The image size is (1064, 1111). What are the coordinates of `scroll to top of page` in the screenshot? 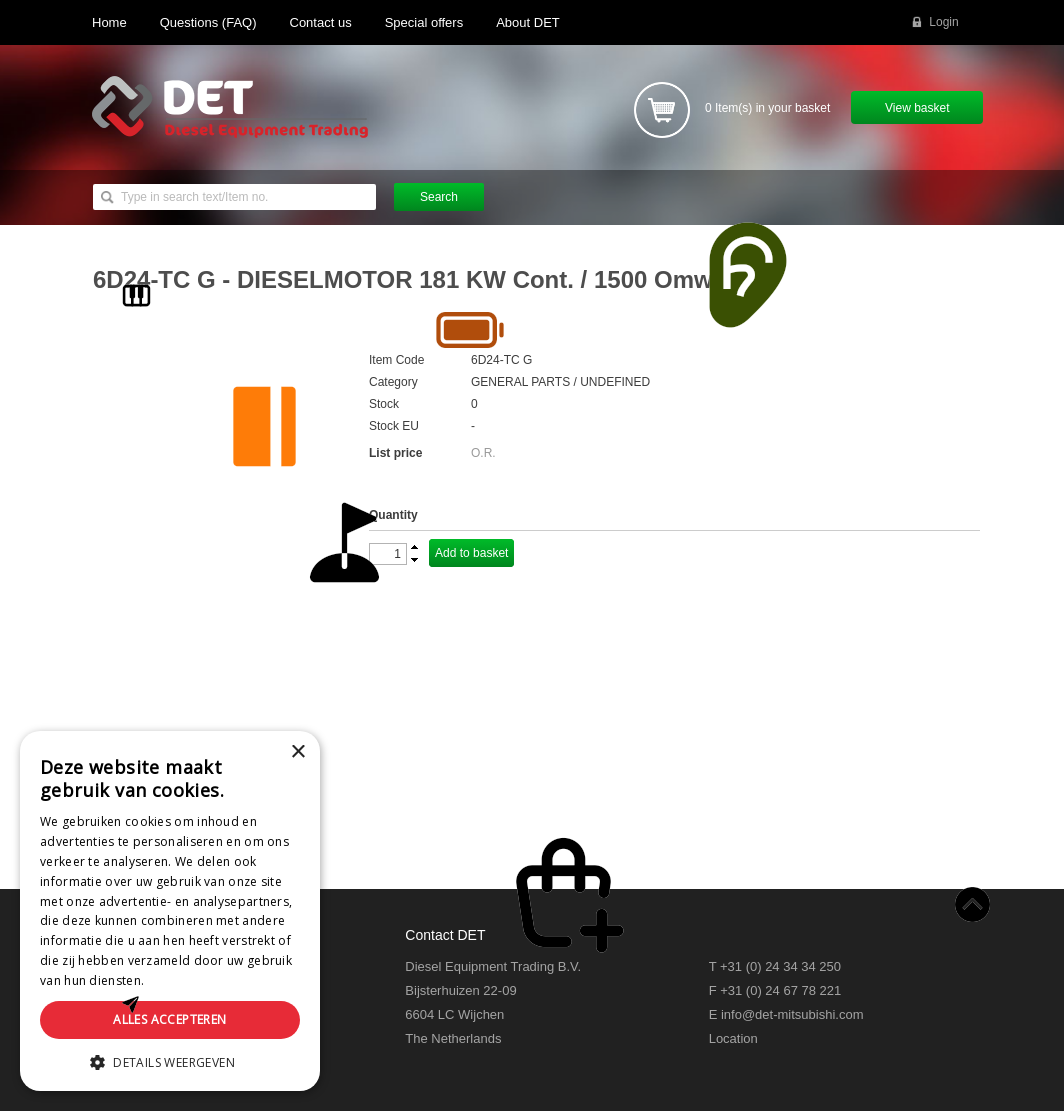 It's located at (972, 904).